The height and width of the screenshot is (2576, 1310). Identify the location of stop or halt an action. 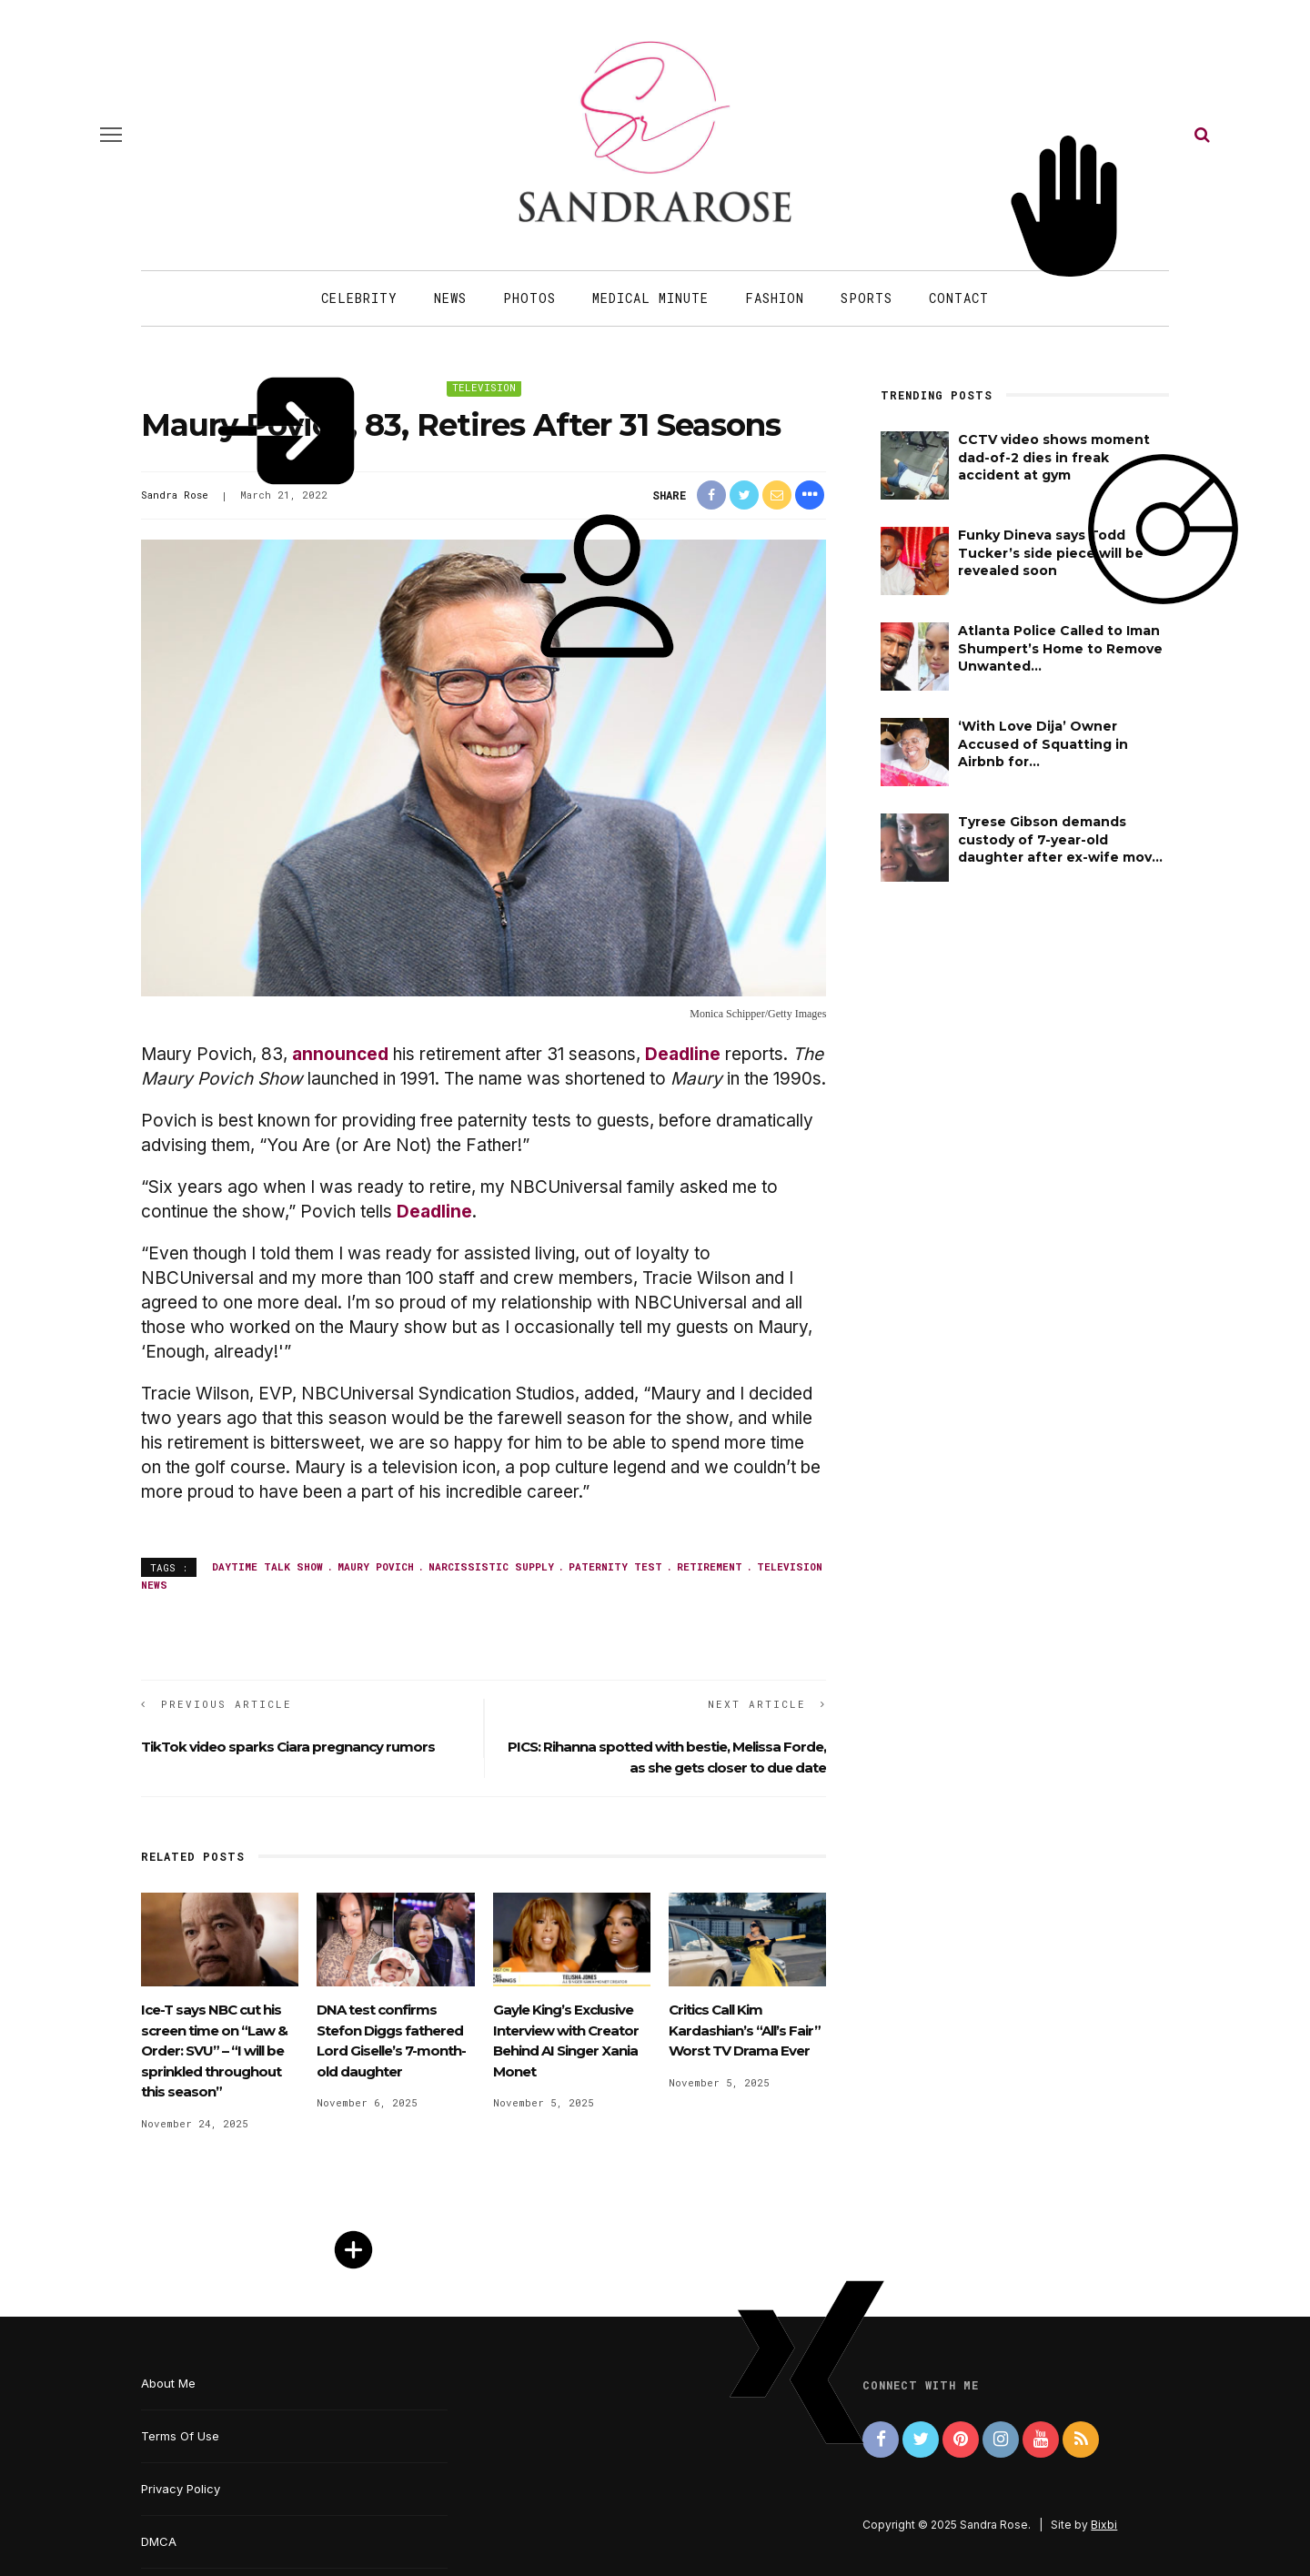
(1063, 206).